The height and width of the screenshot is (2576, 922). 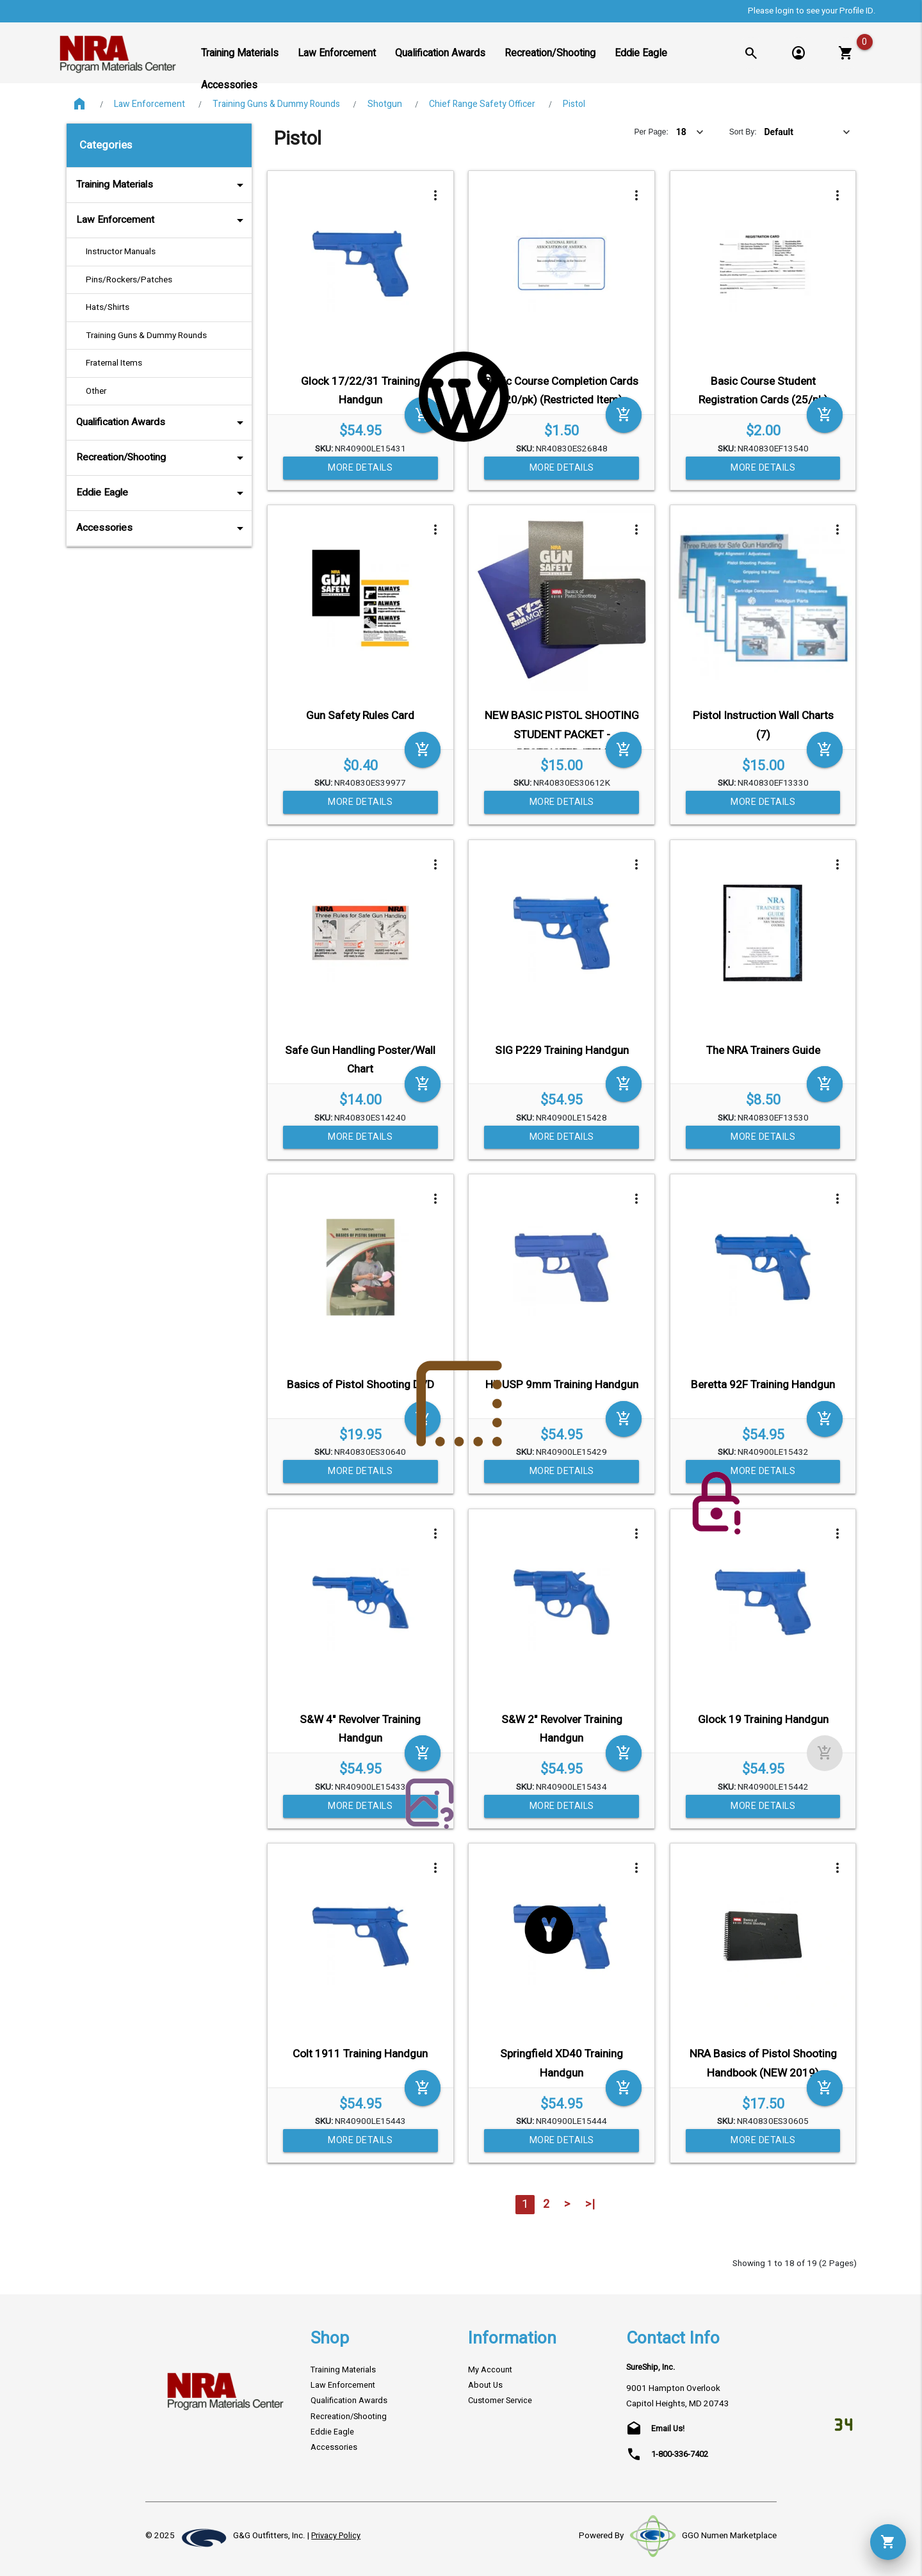 I want to click on unknown or missing image, so click(x=430, y=1802).